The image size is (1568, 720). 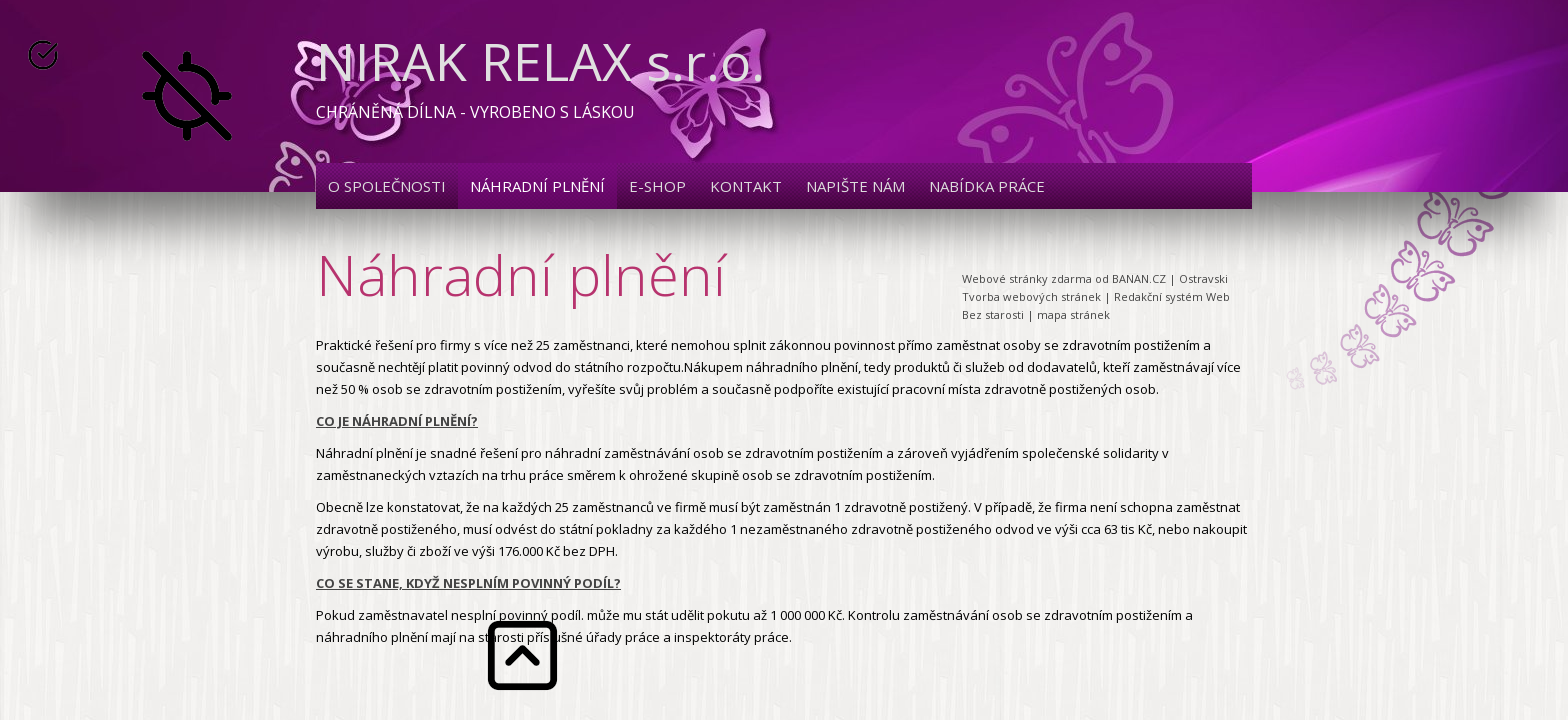 I want to click on collapse or minimize a section, so click(x=522, y=655).